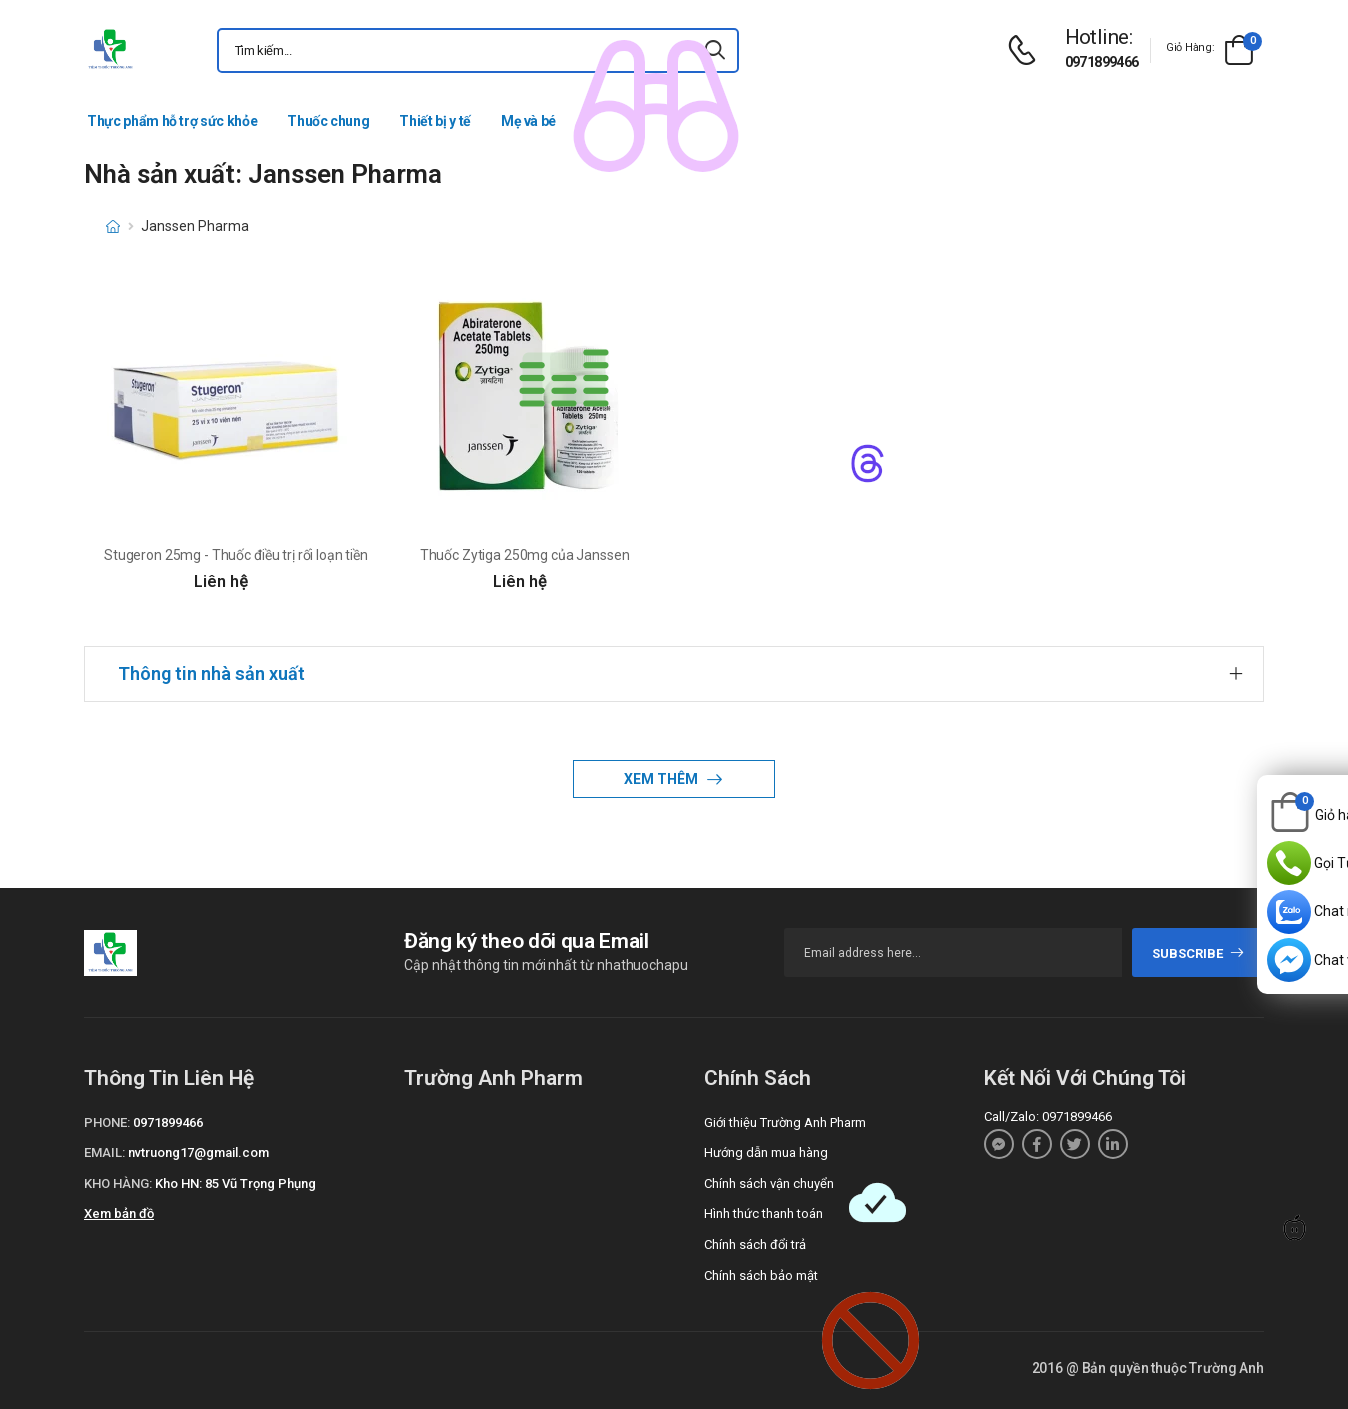 The height and width of the screenshot is (1409, 1348). Describe the element at coordinates (867, 463) in the screenshot. I see `open the Threads app` at that location.